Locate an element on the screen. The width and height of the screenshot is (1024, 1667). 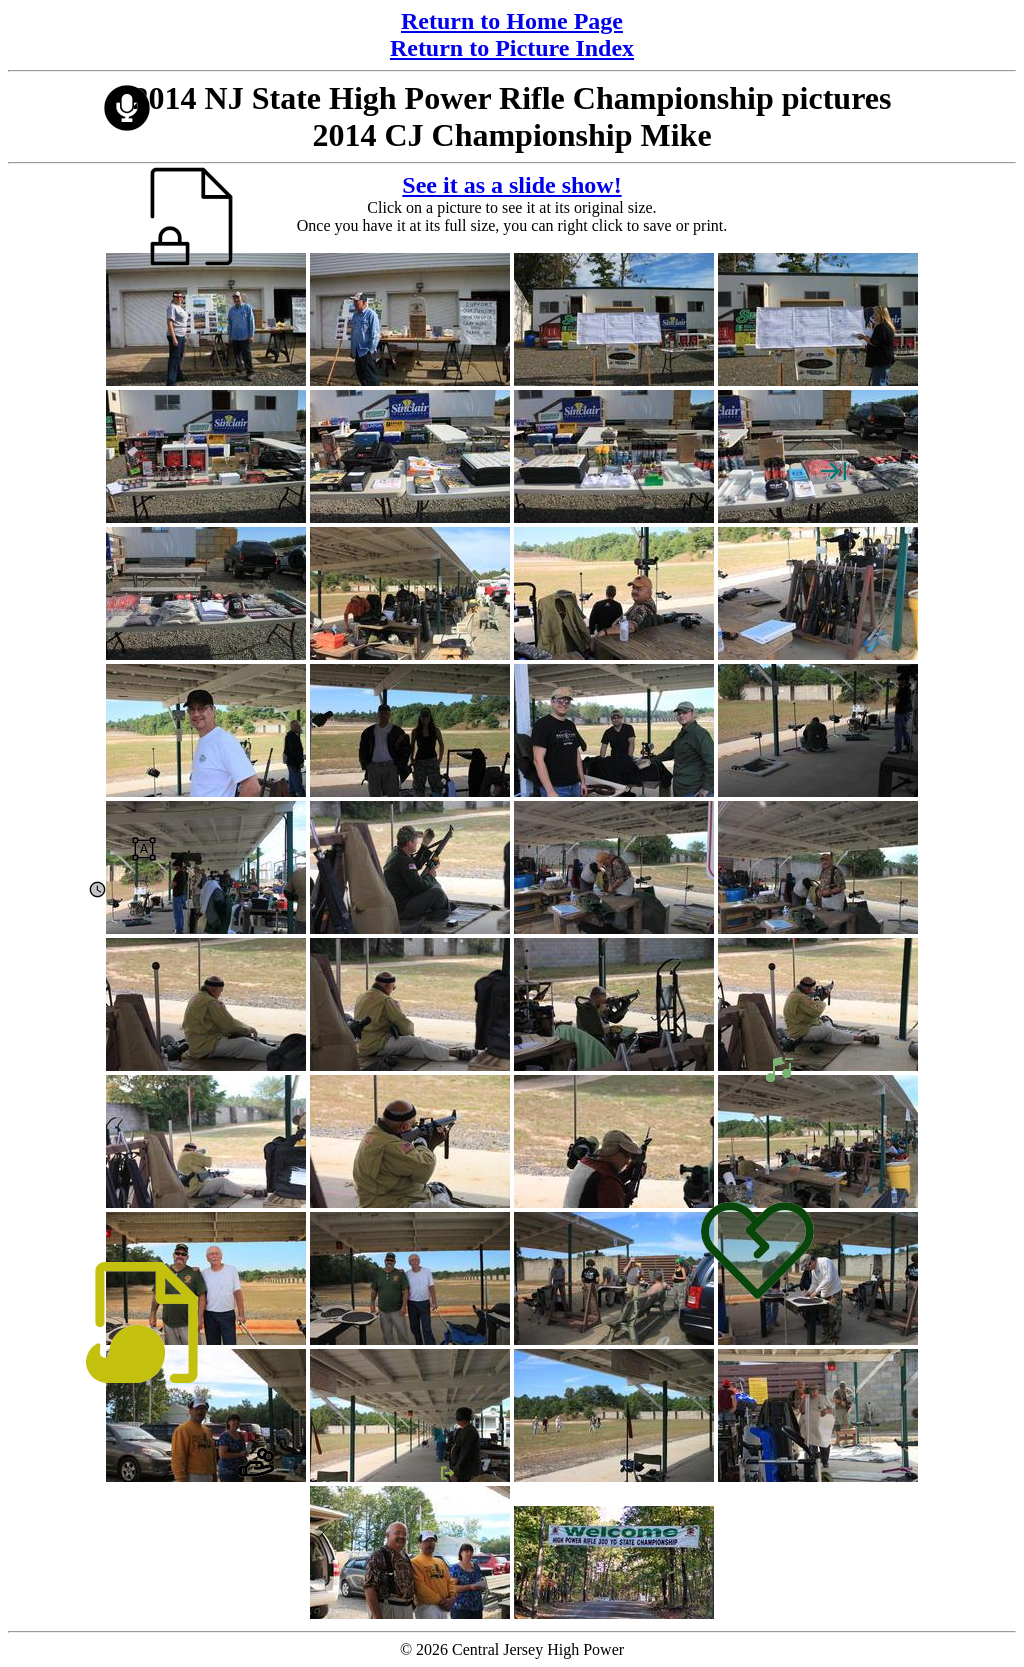
make a payment or donation is located at coordinates (257, 1463).